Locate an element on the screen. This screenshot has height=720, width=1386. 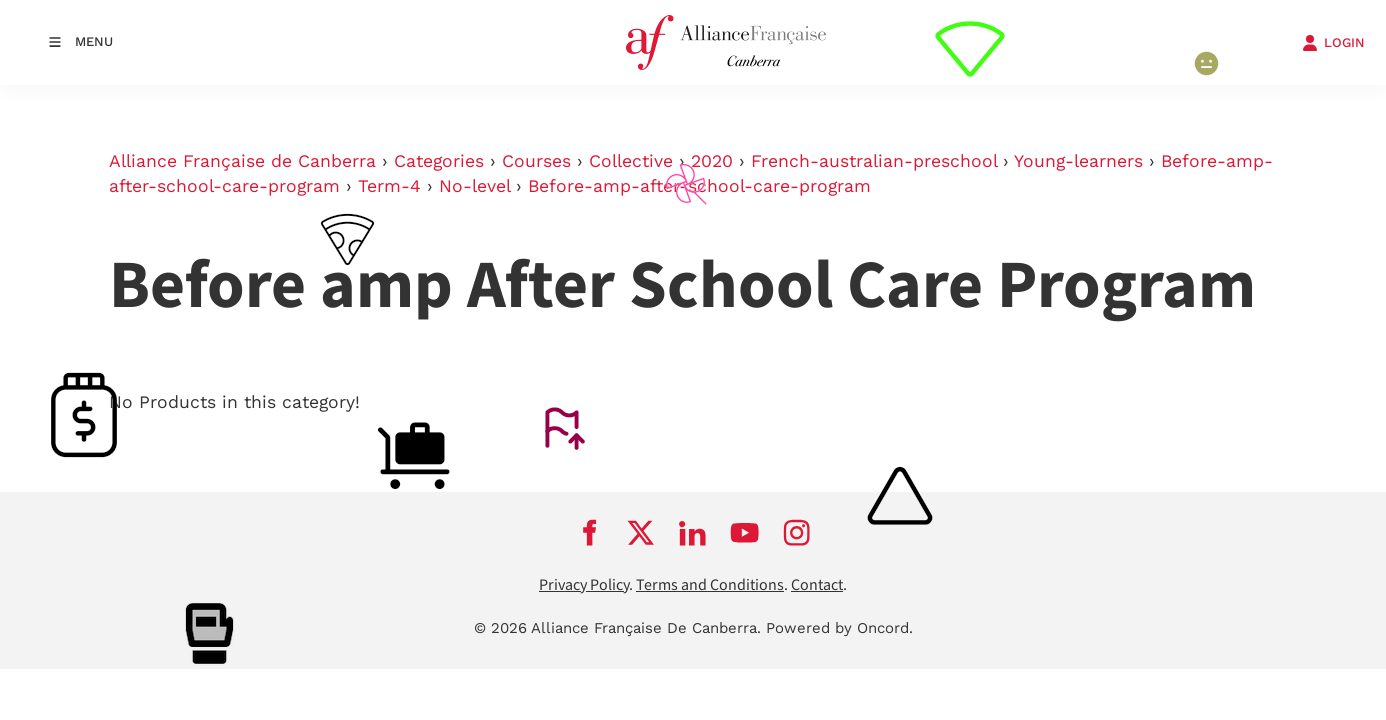
upload or submit a flag report is located at coordinates (562, 427).